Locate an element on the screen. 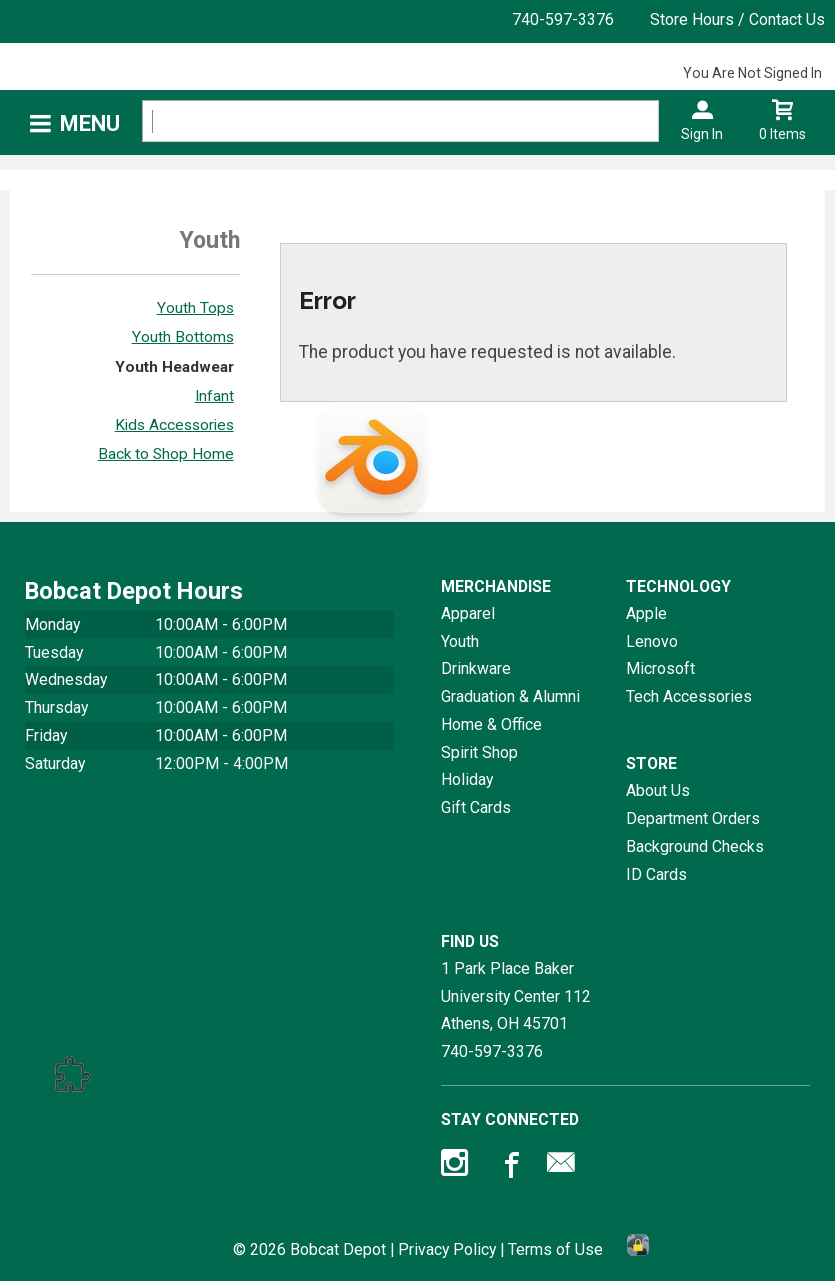  access plugin settings and preferences is located at coordinates (72, 1075).